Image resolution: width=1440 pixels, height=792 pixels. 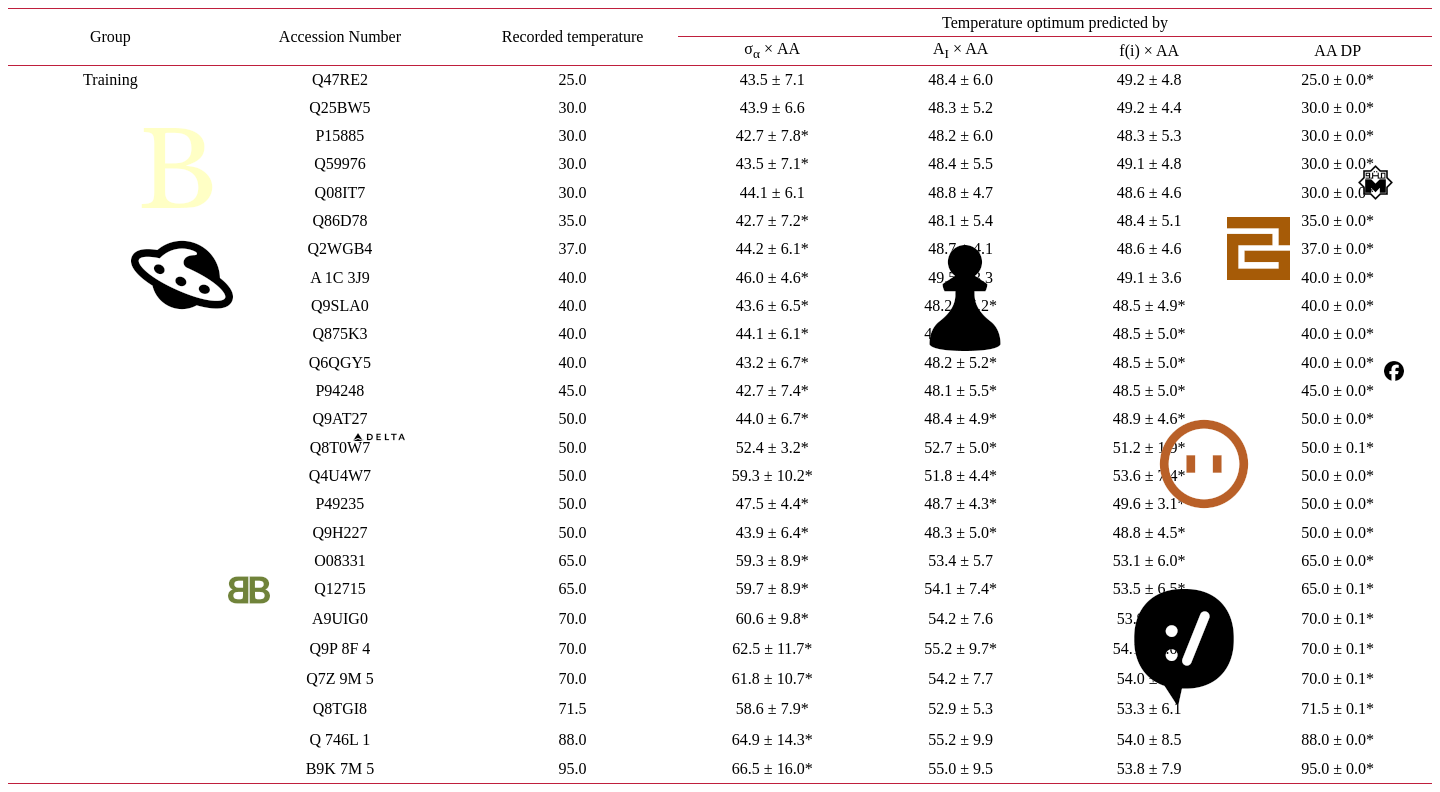 I want to click on visit the G2G gaming marketplace, so click(x=1258, y=248).